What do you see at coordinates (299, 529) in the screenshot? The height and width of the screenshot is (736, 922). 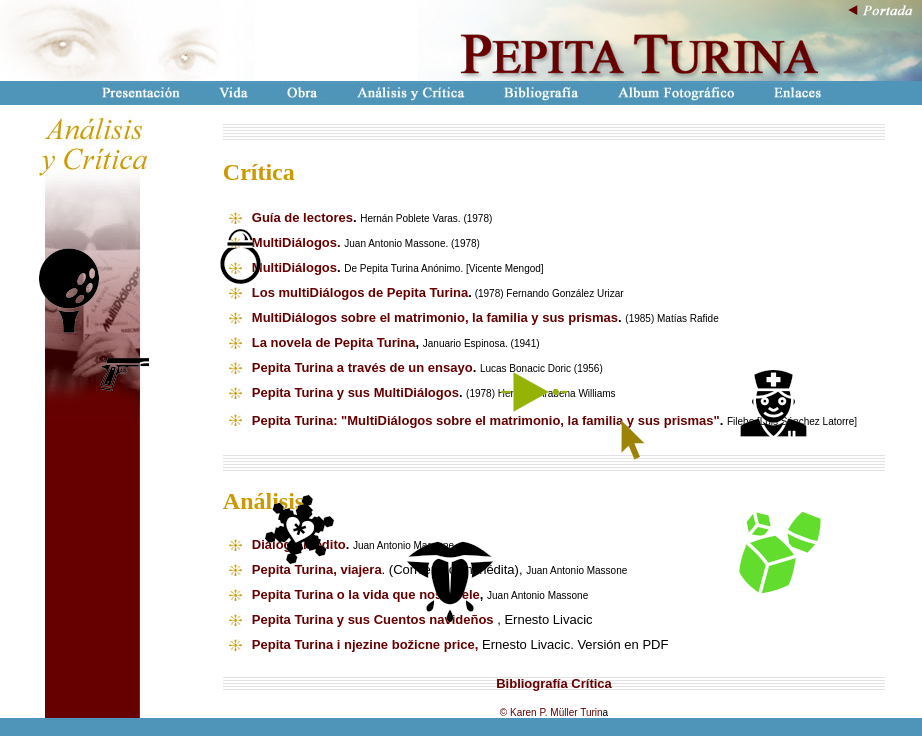 I see `indicates a frozen or cold status effect in gameplay` at bounding box center [299, 529].